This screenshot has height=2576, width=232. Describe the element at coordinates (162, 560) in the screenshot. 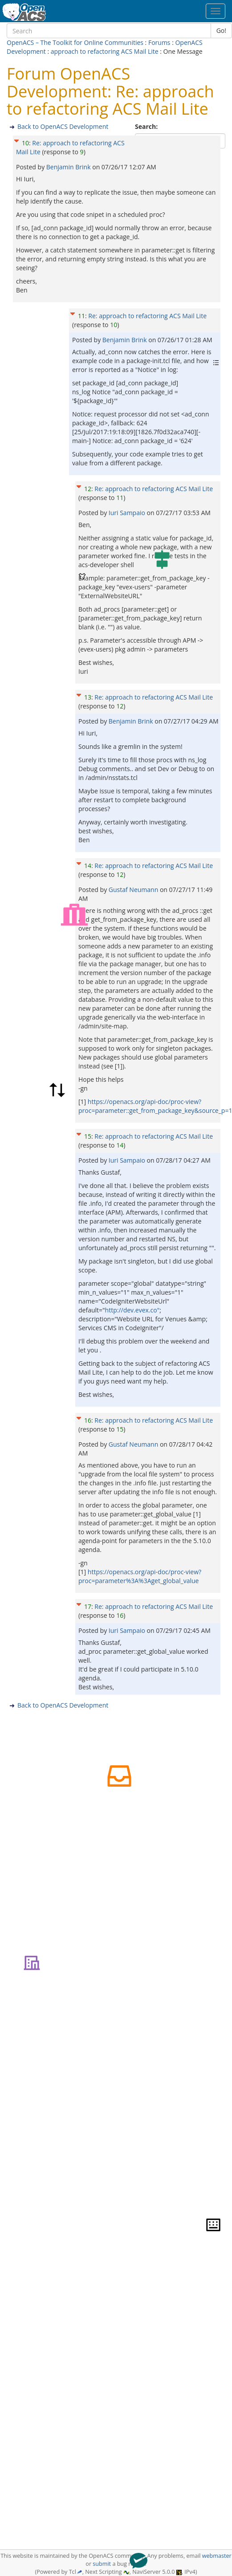

I see `align selected items to horizontal center` at that location.